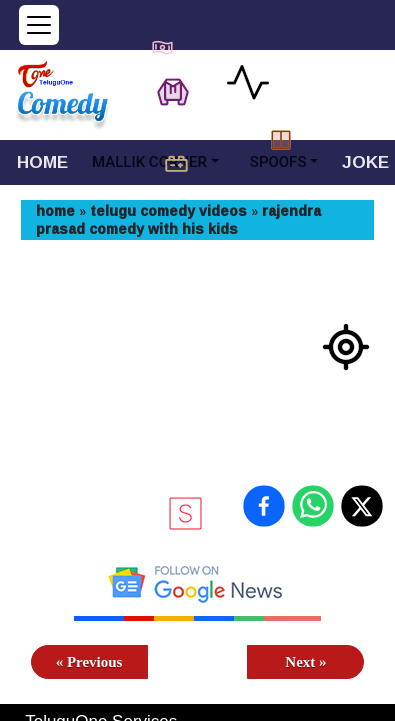 The height and width of the screenshot is (721, 395). Describe the element at coordinates (176, 164) in the screenshot. I see `check vehicle battery status` at that location.